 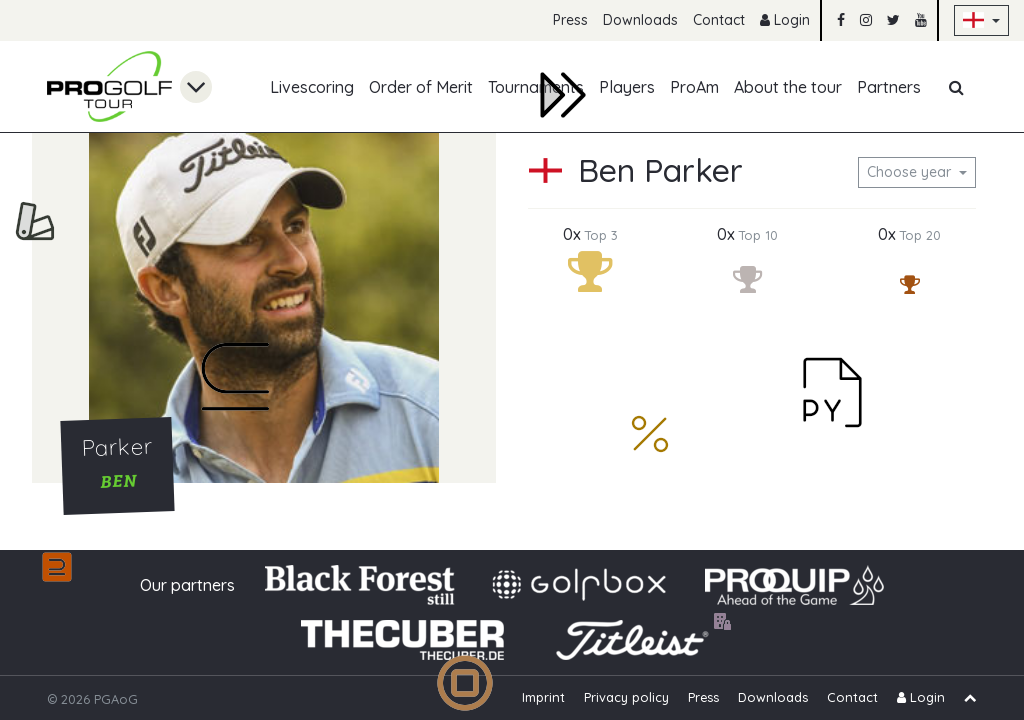 I want to click on indicates a subset relationship in mathematical notation, so click(x=237, y=375).